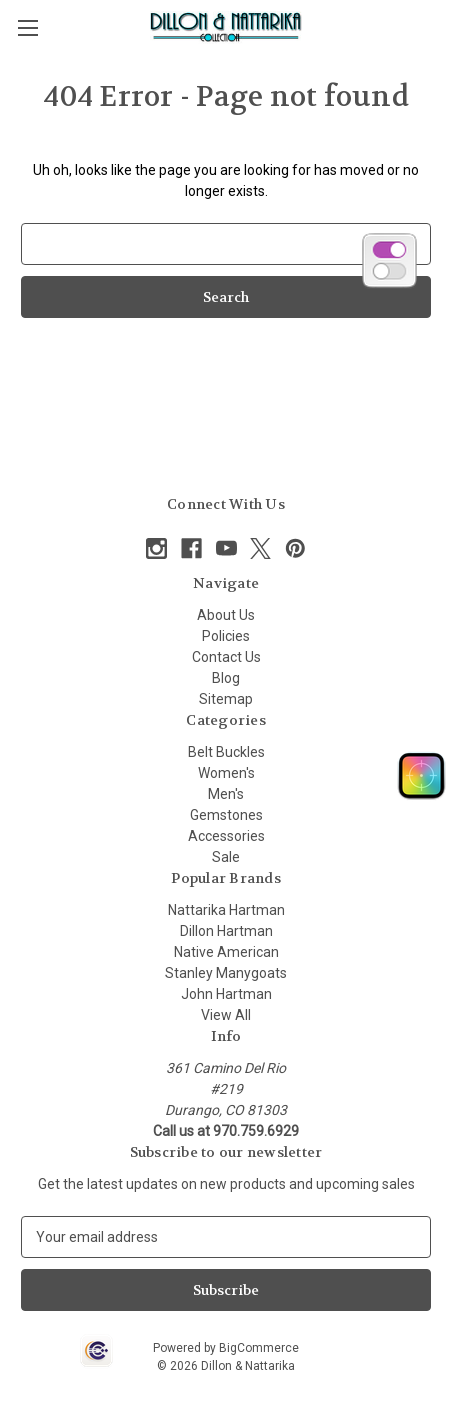  What do you see at coordinates (96, 1350) in the screenshot?
I see `launch eclipse cdt development environment` at bounding box center [96, 1350].